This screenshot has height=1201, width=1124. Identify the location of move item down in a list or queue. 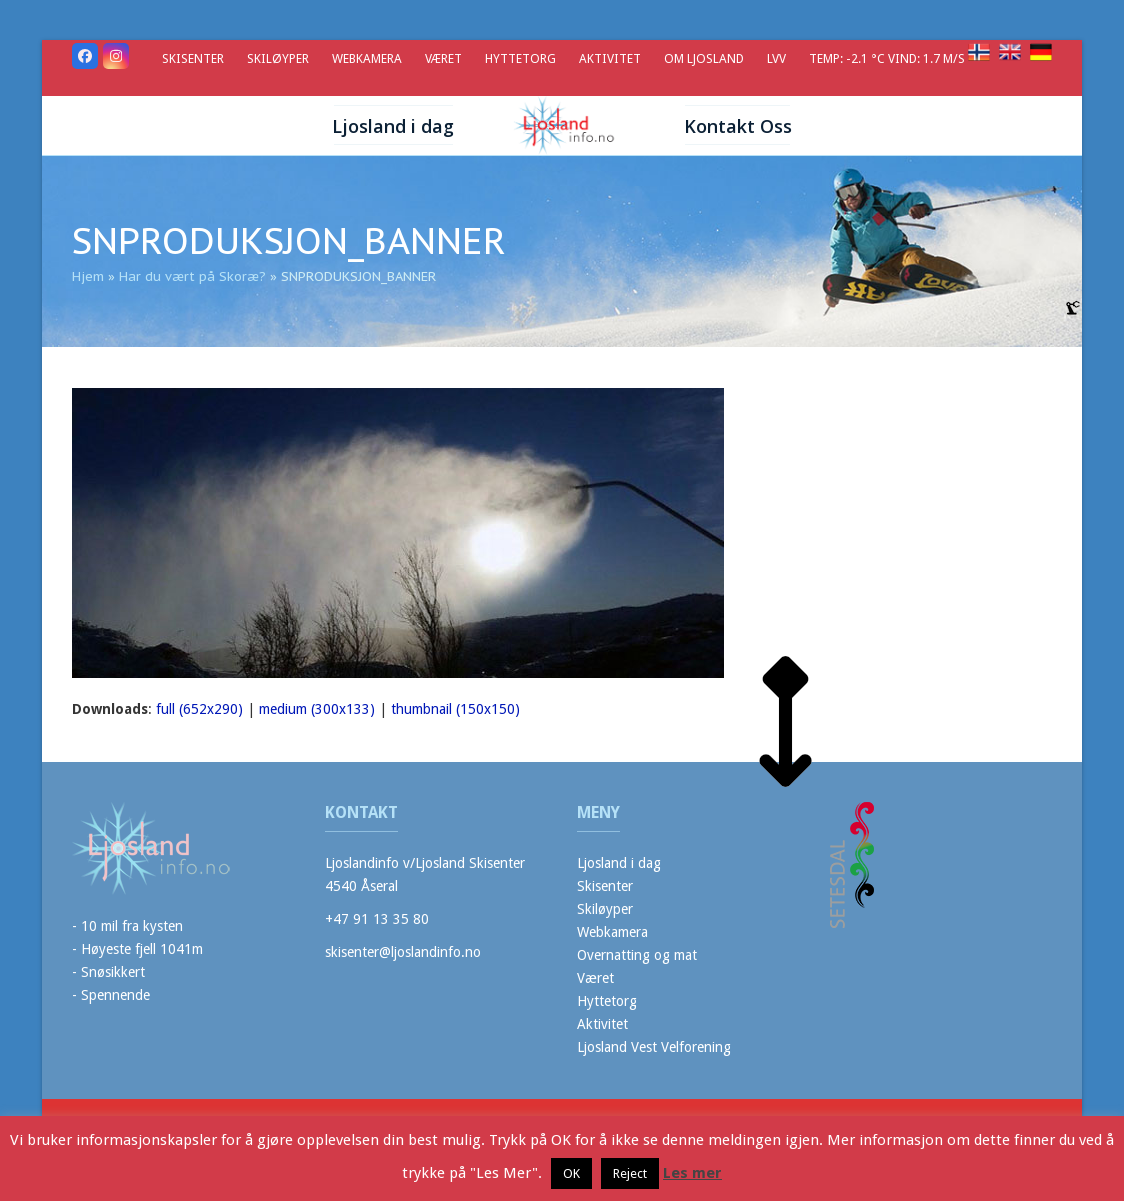
(785, 721).